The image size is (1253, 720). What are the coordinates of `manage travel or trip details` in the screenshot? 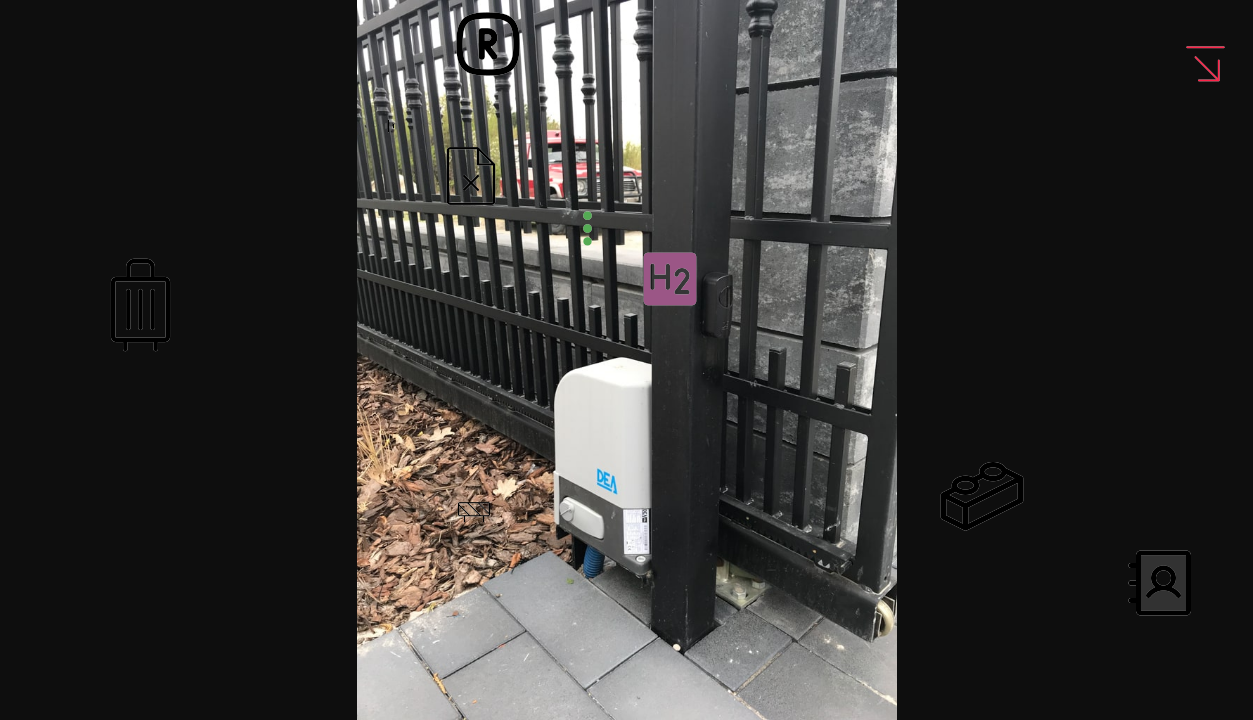 It's located at (140, 306).